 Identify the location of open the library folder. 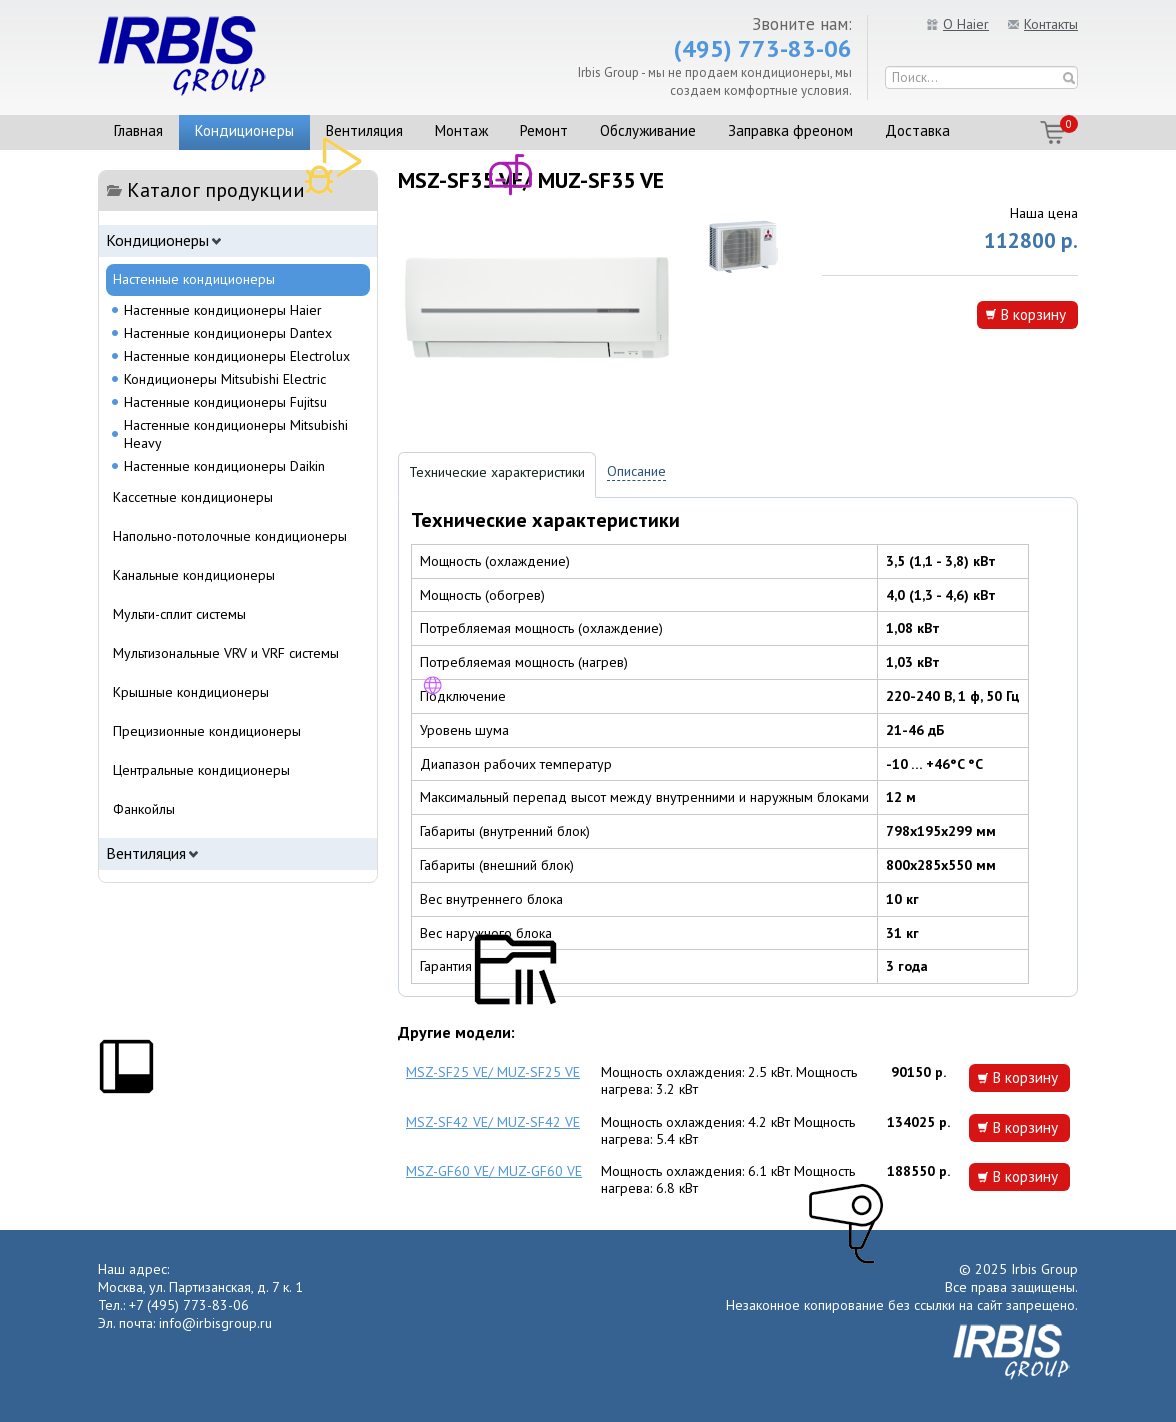
(515, 969).